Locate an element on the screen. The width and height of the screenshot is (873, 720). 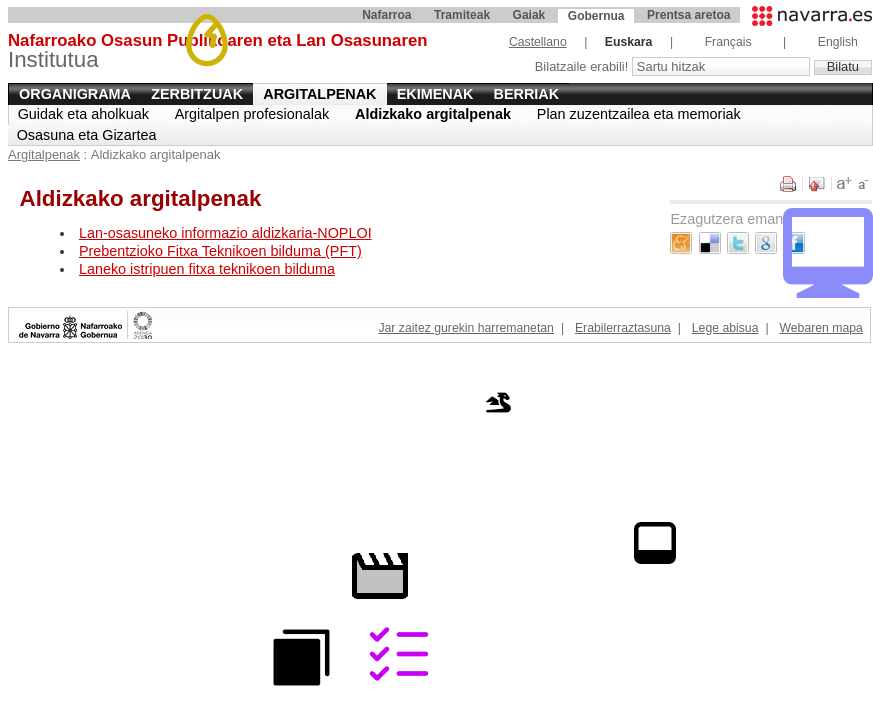
copy to clipboard is located at coordinates (301, 657).